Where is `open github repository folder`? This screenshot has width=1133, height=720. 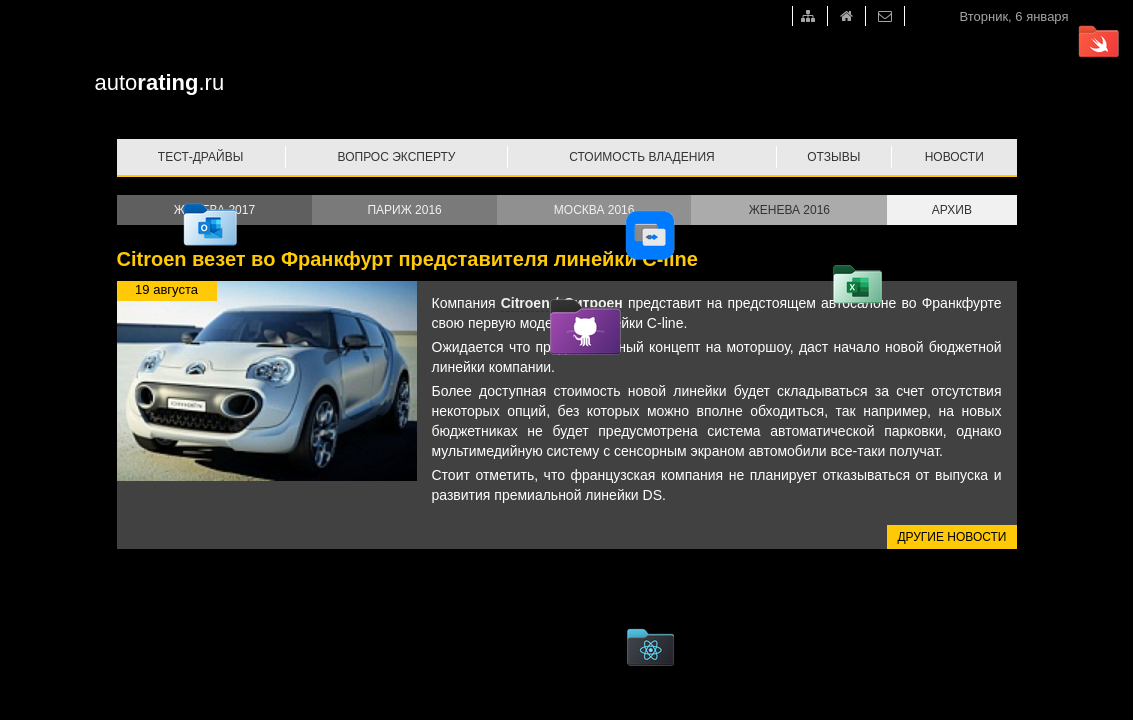 open github repository folder is located at coordinates (585, 329).